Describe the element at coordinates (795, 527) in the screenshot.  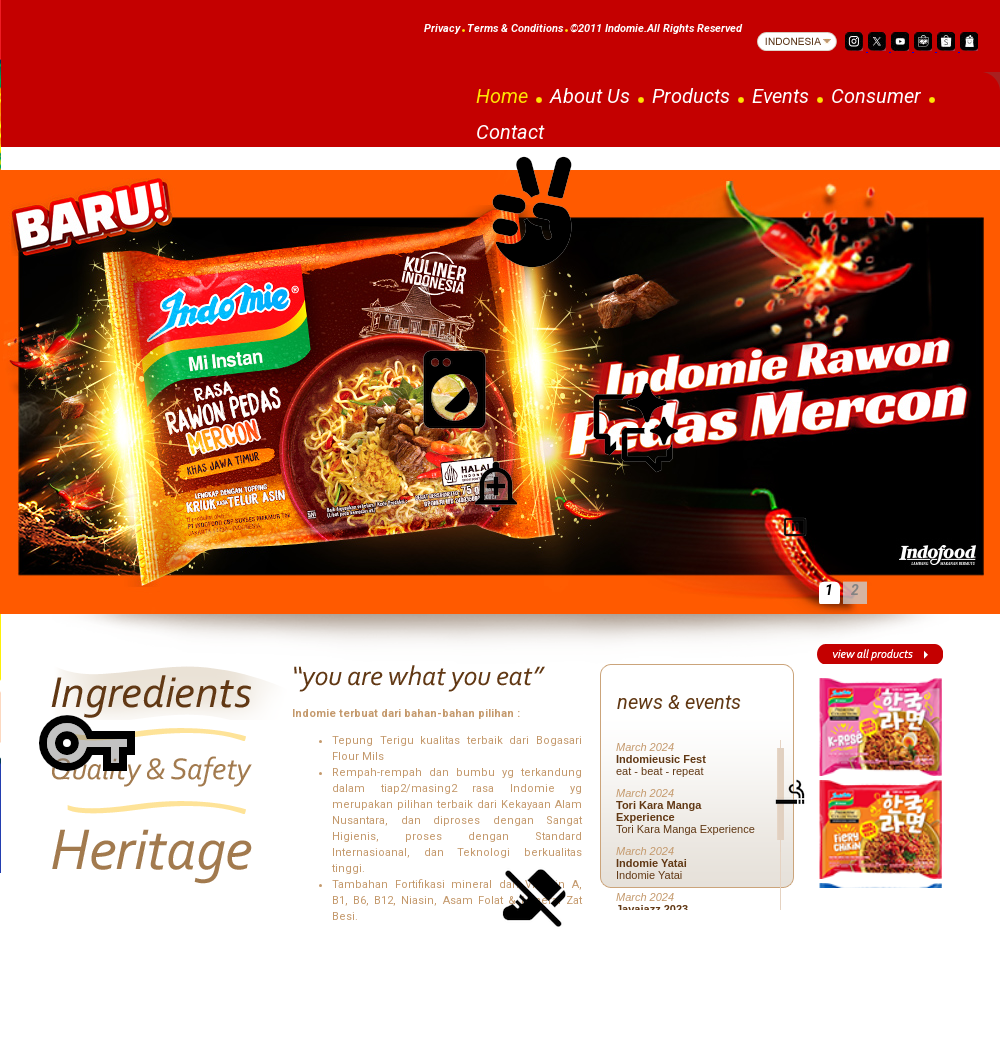
I see `pause an ongoing presentation` at that location.